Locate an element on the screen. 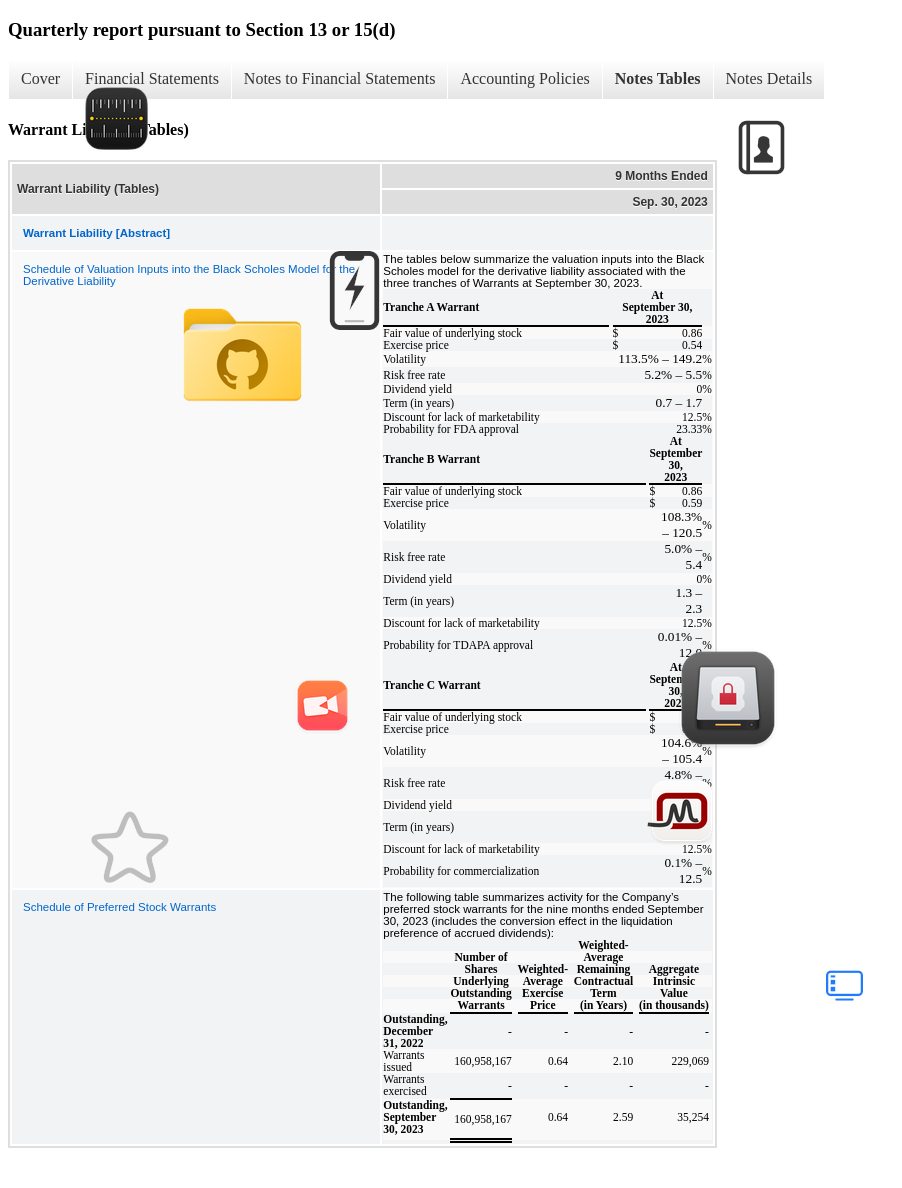  access encryption and security settings is located at coordinates (728, 698).